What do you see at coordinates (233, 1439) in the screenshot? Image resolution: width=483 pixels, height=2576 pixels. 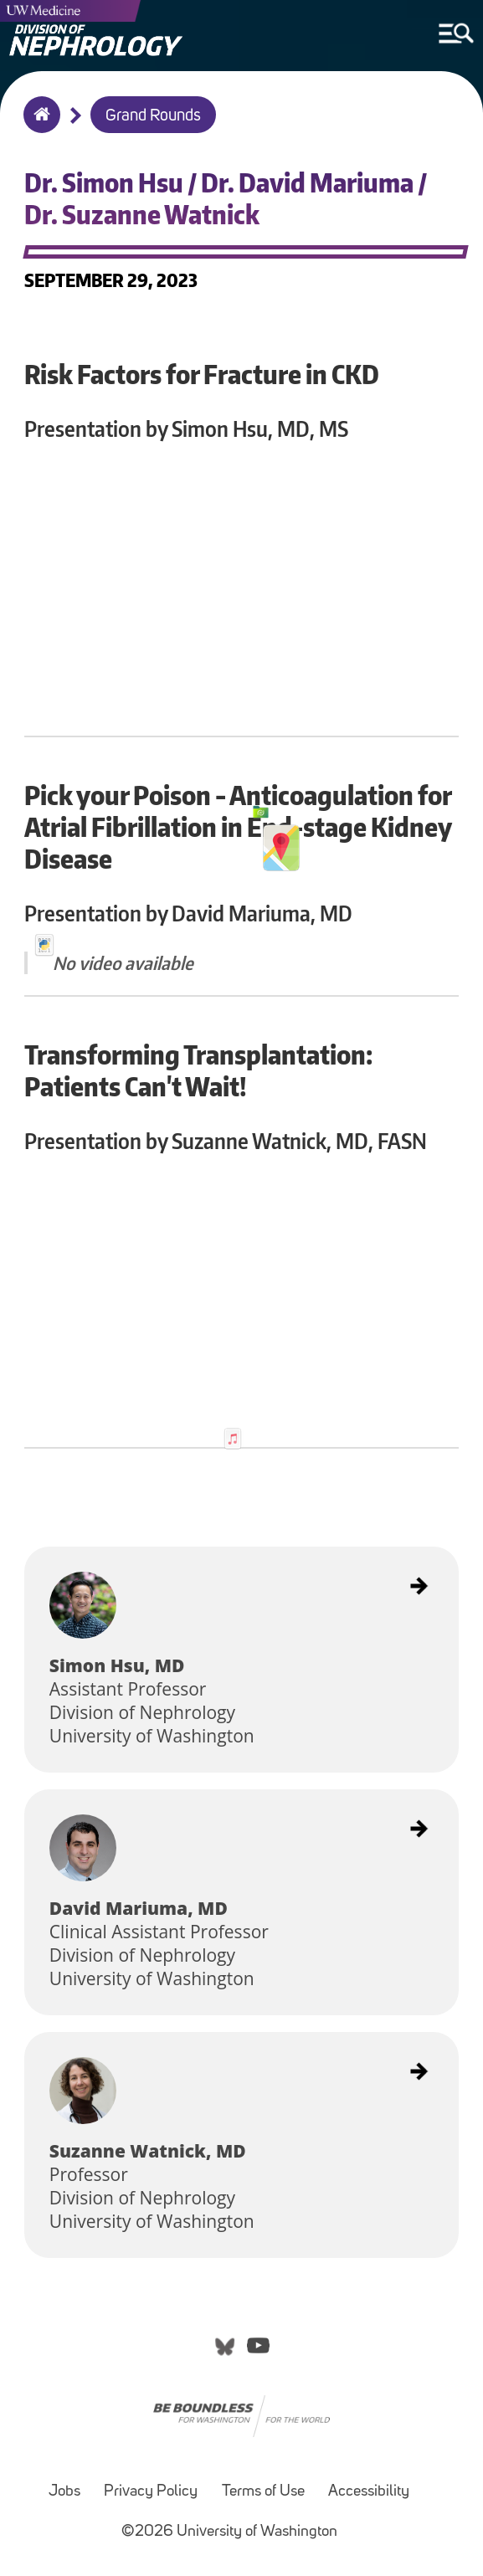 I see `an audio file in your system` at bounding box center [233, 1439].